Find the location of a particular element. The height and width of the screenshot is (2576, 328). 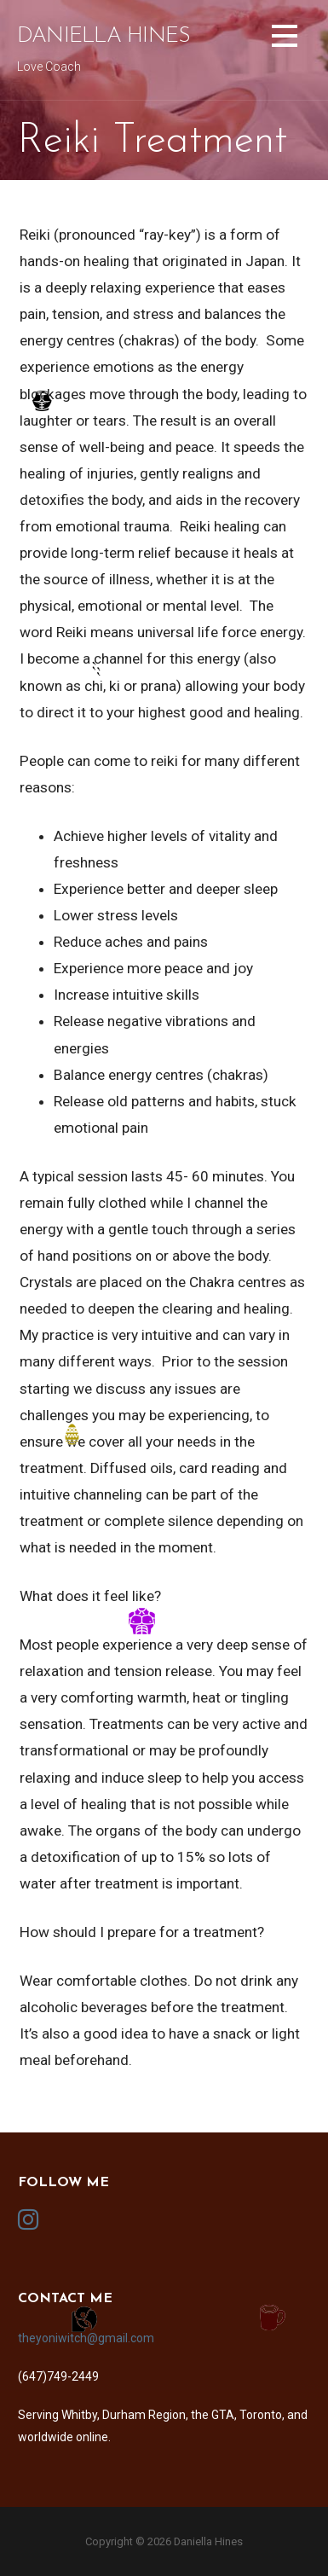

track your steps or walking activity is located at coordinates (96, 669).